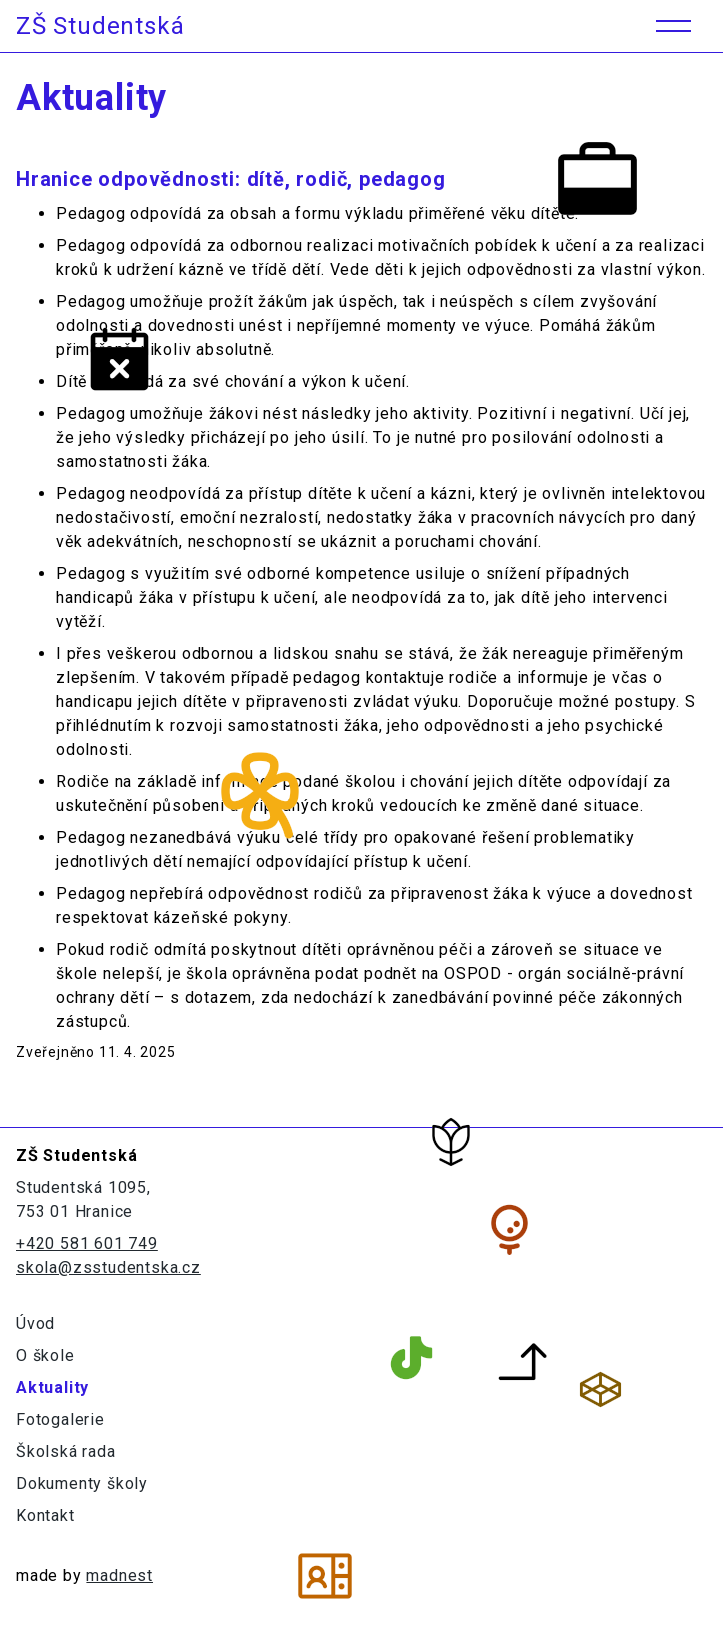  I want to click on access golf-related features or content, so click(509, 1229).